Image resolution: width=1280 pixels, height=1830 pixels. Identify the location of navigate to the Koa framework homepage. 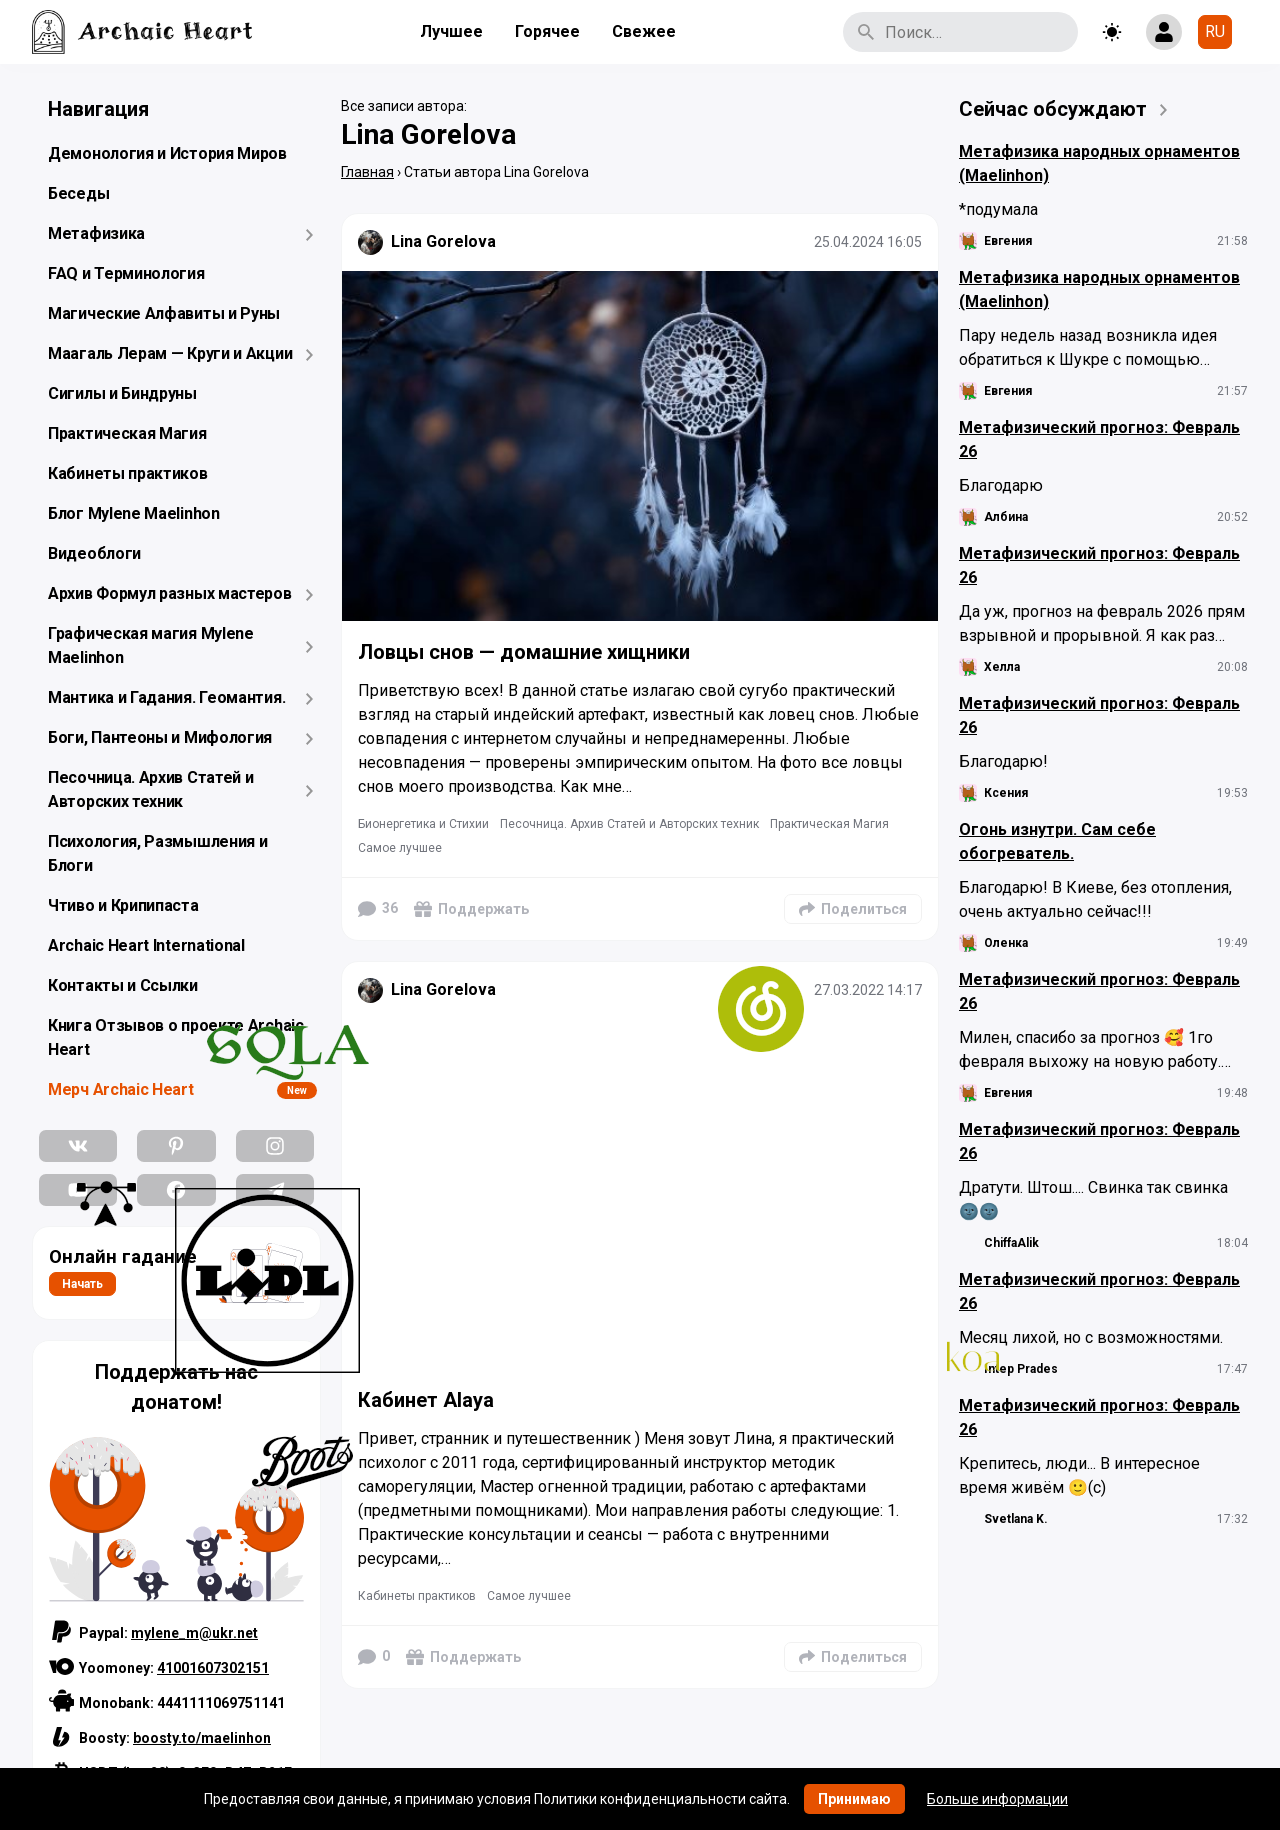
(974, 1356).